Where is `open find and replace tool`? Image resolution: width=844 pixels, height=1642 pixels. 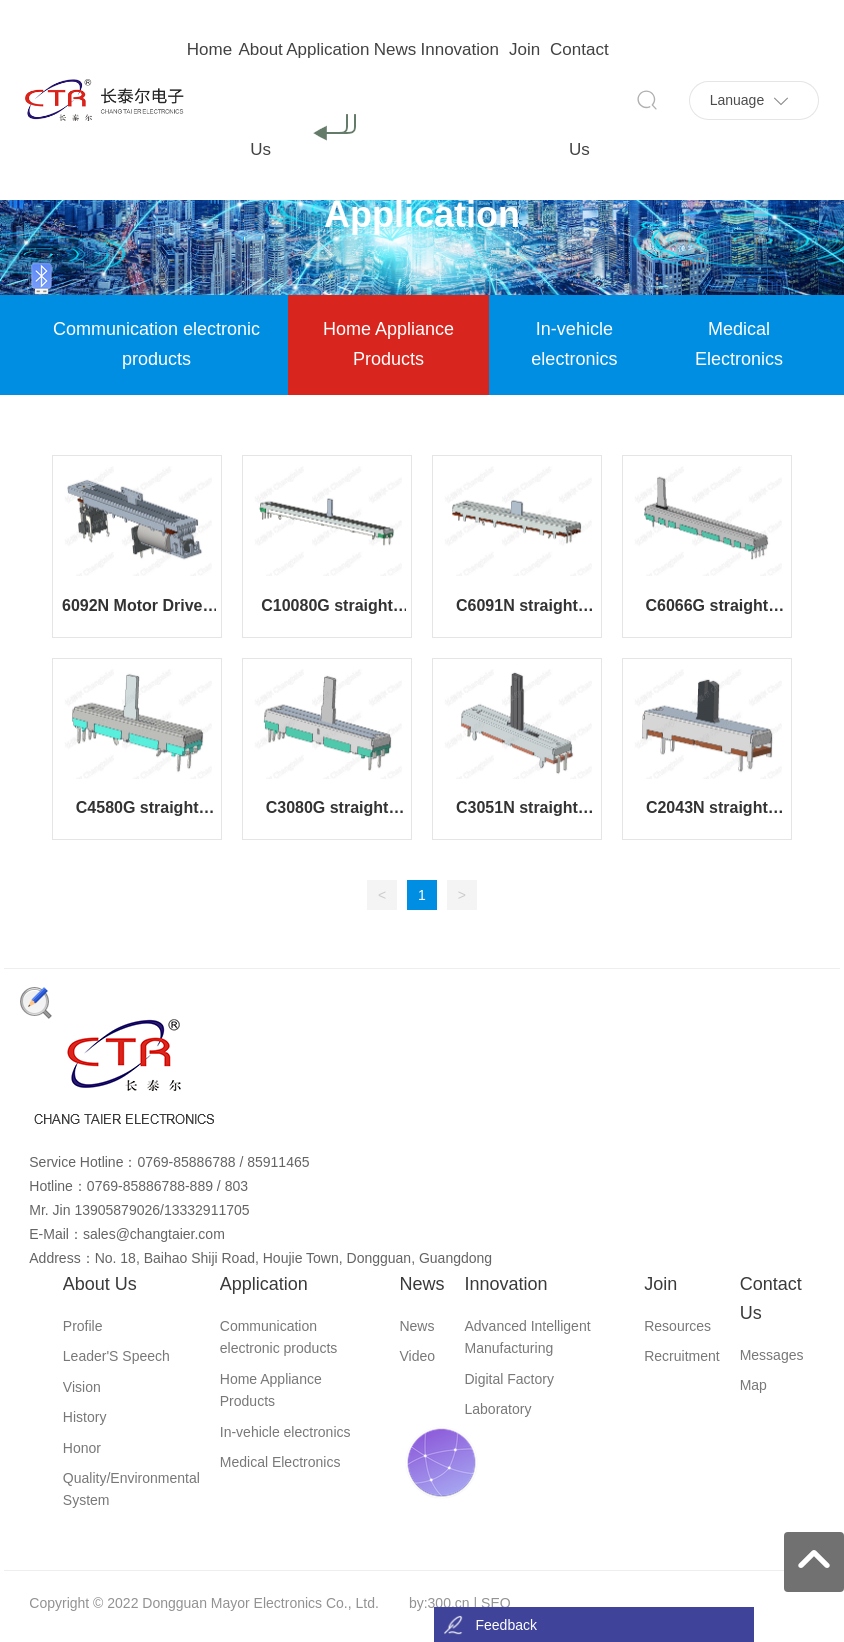 open find and replace tool is located at coordinates (36, 1003).